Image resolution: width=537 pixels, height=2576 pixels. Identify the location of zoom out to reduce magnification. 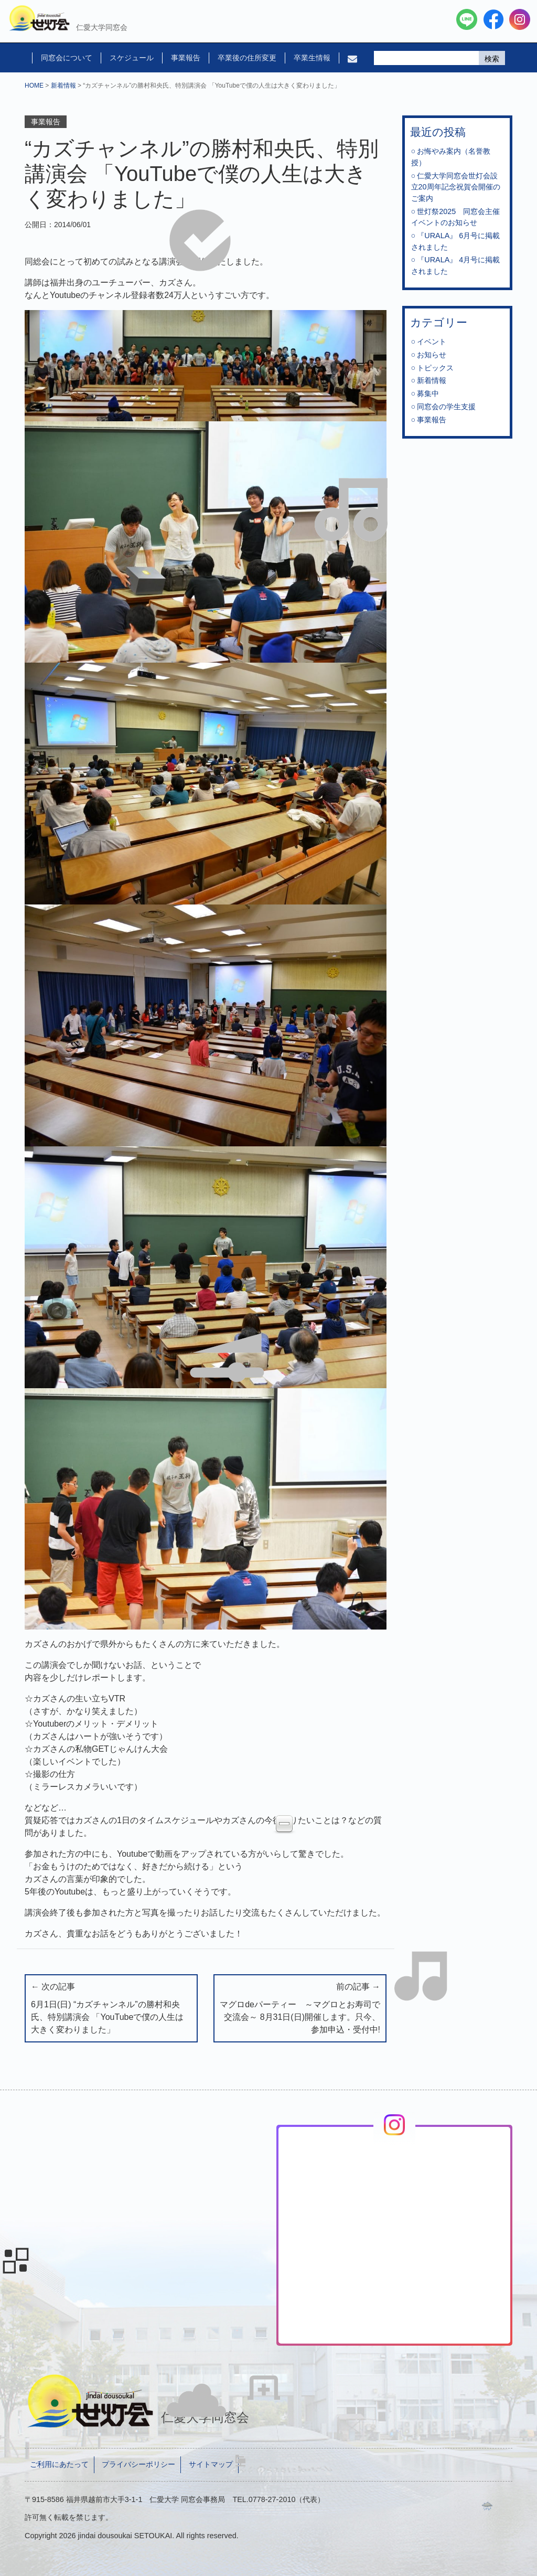
(284, 1823).